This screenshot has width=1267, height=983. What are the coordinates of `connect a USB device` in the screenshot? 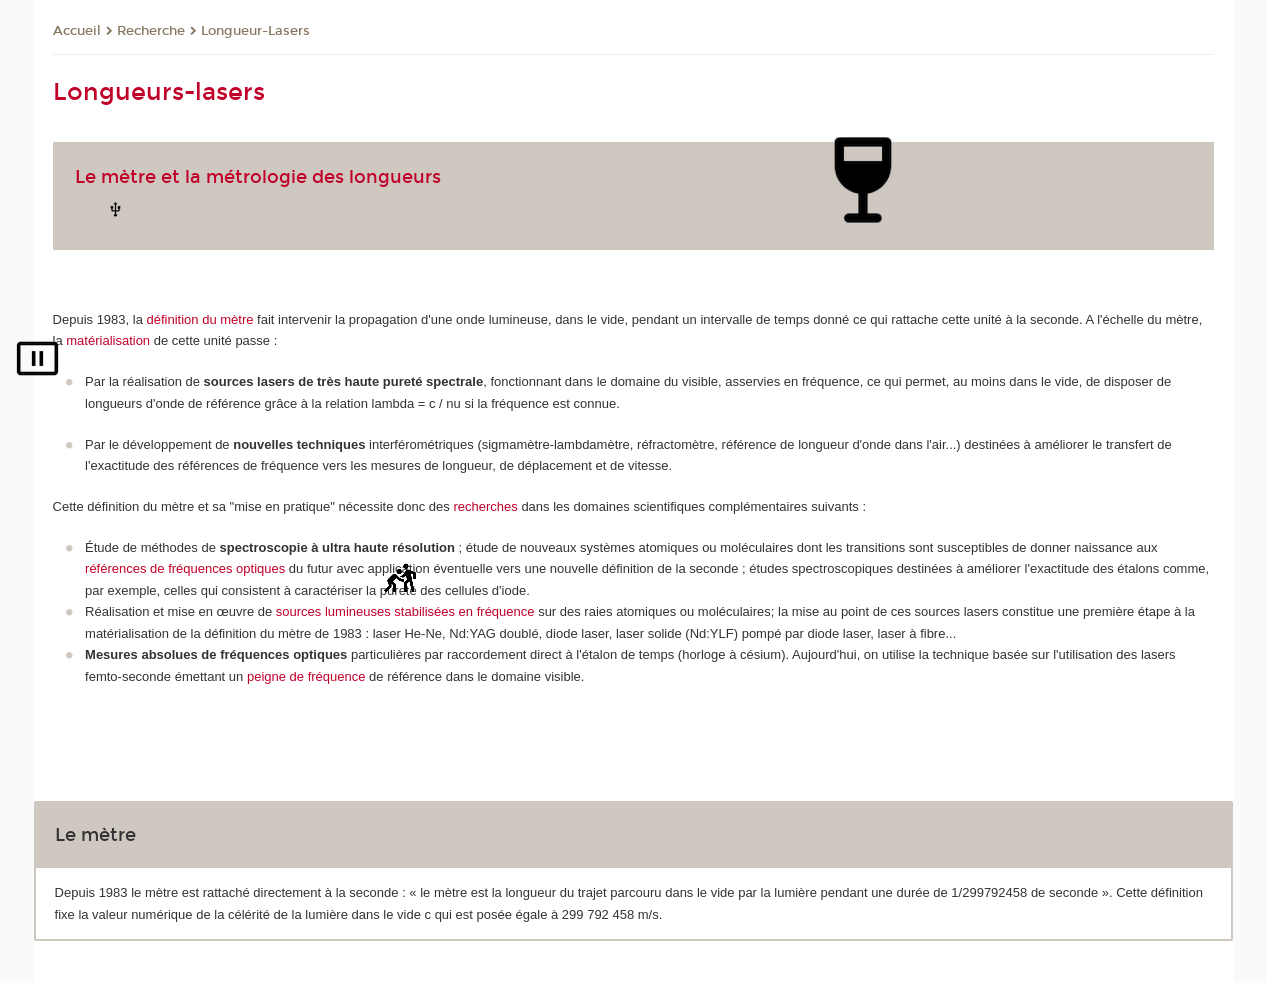 It's located at (115, 209).